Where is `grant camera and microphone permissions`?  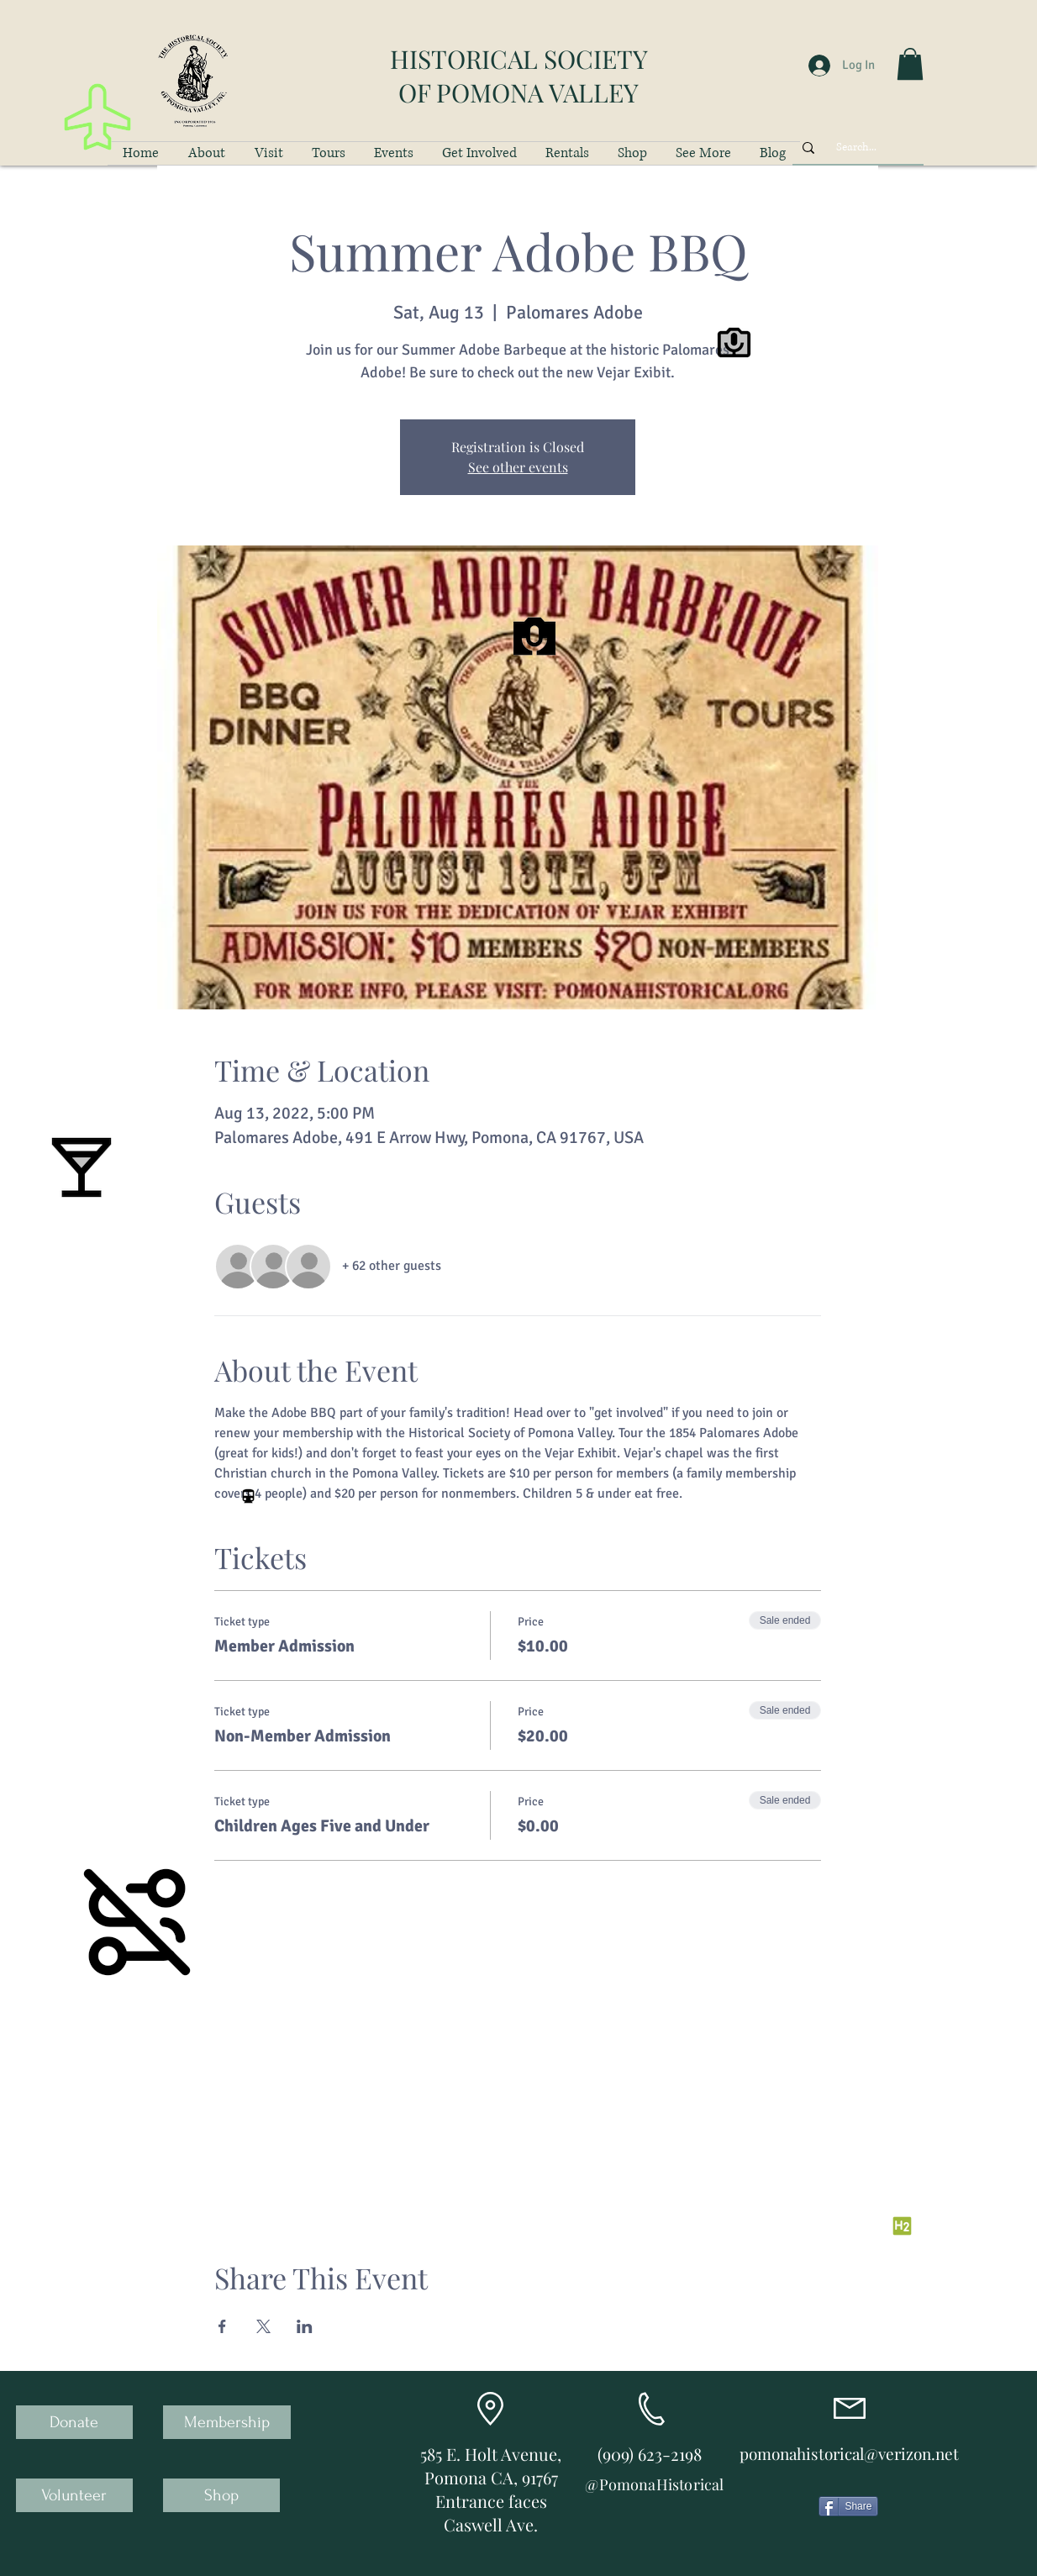
grant camera and microphone permissions is located at coordinates (534, 636).